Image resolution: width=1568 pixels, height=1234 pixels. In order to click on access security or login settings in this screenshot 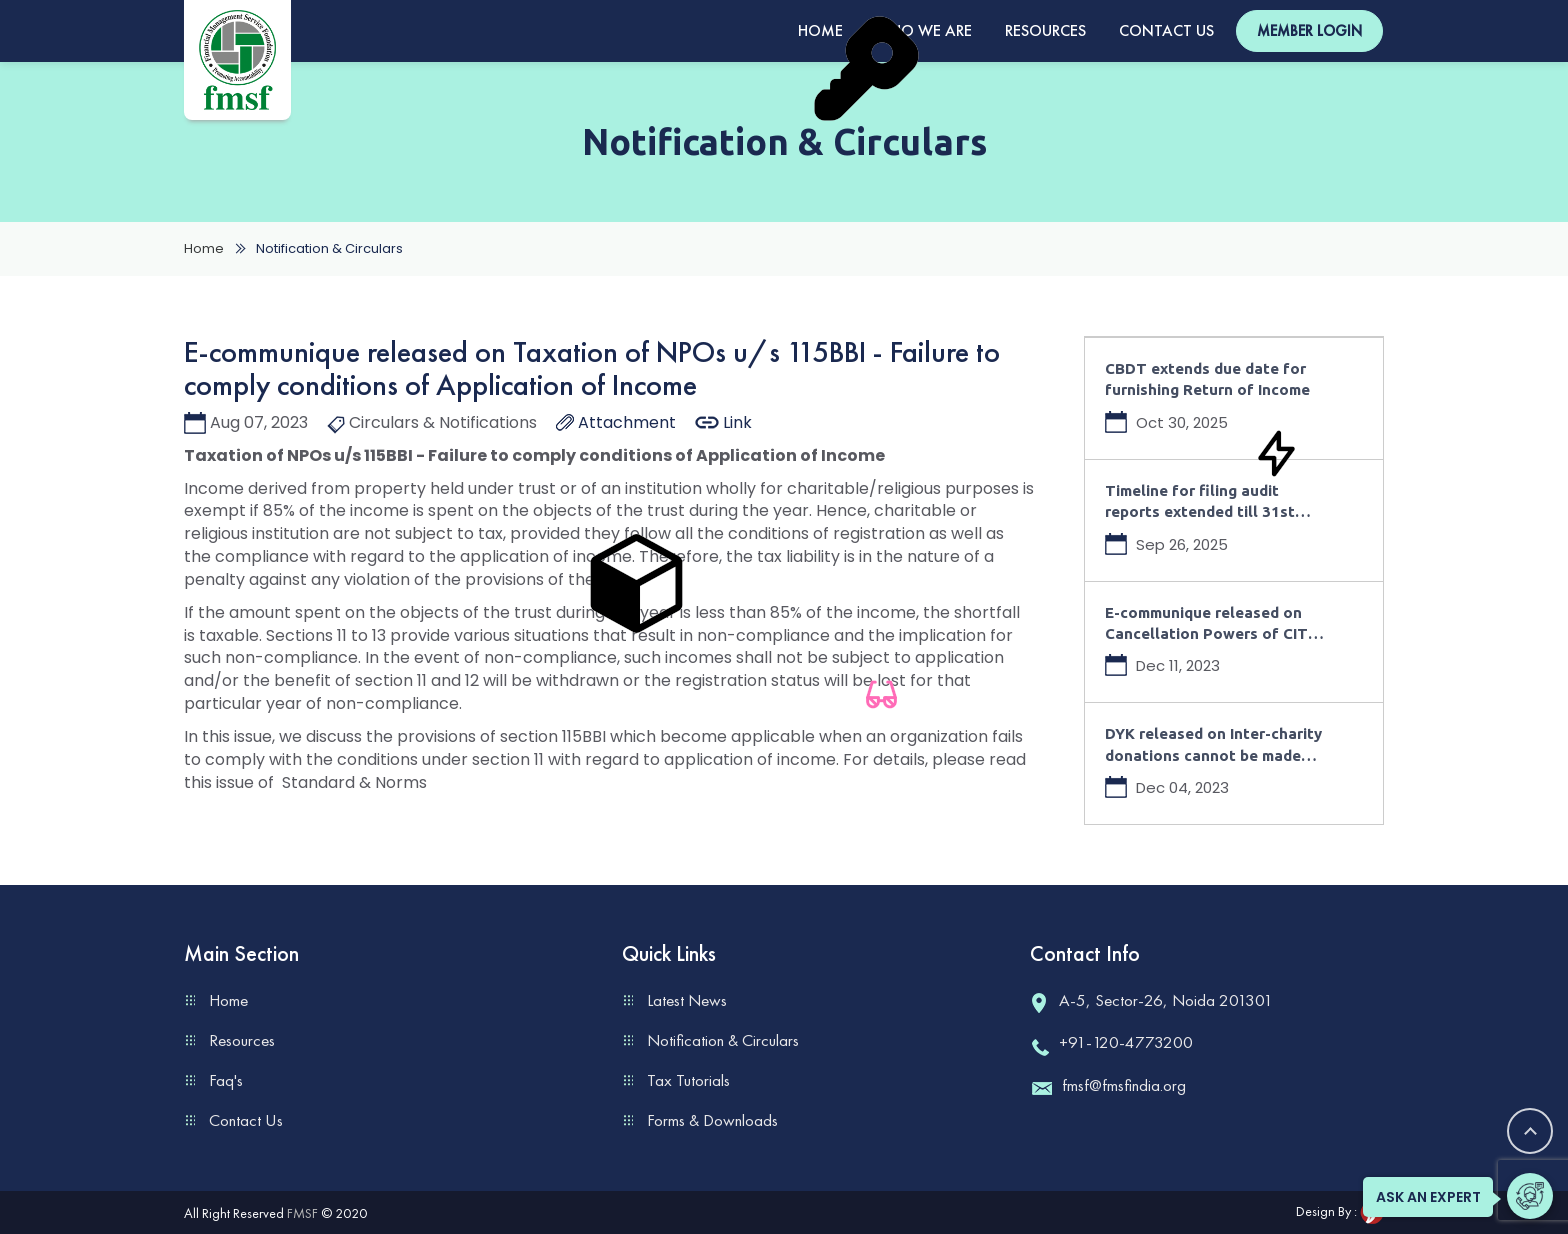, I will do `click(866, 68)`.